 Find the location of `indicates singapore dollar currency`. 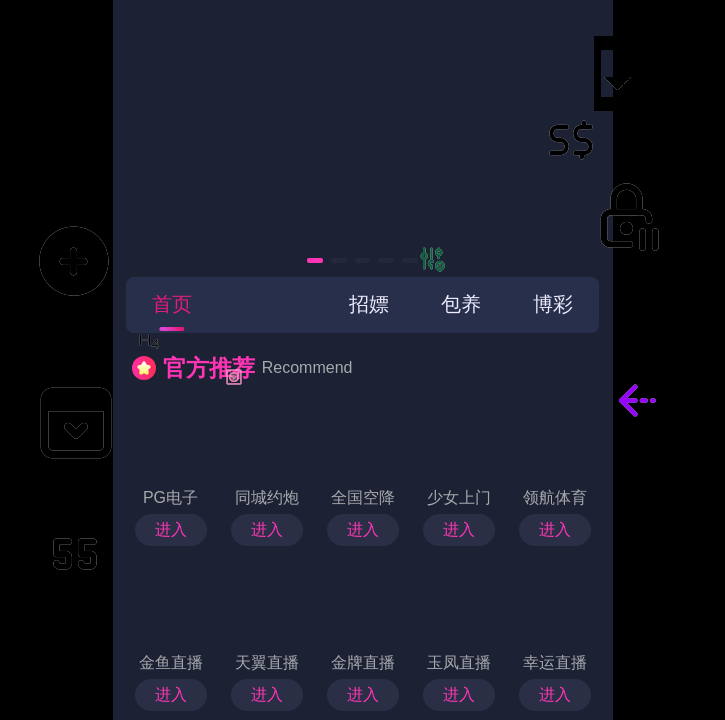

indicates singapore dollar currency is located at coordinates (571, 140).